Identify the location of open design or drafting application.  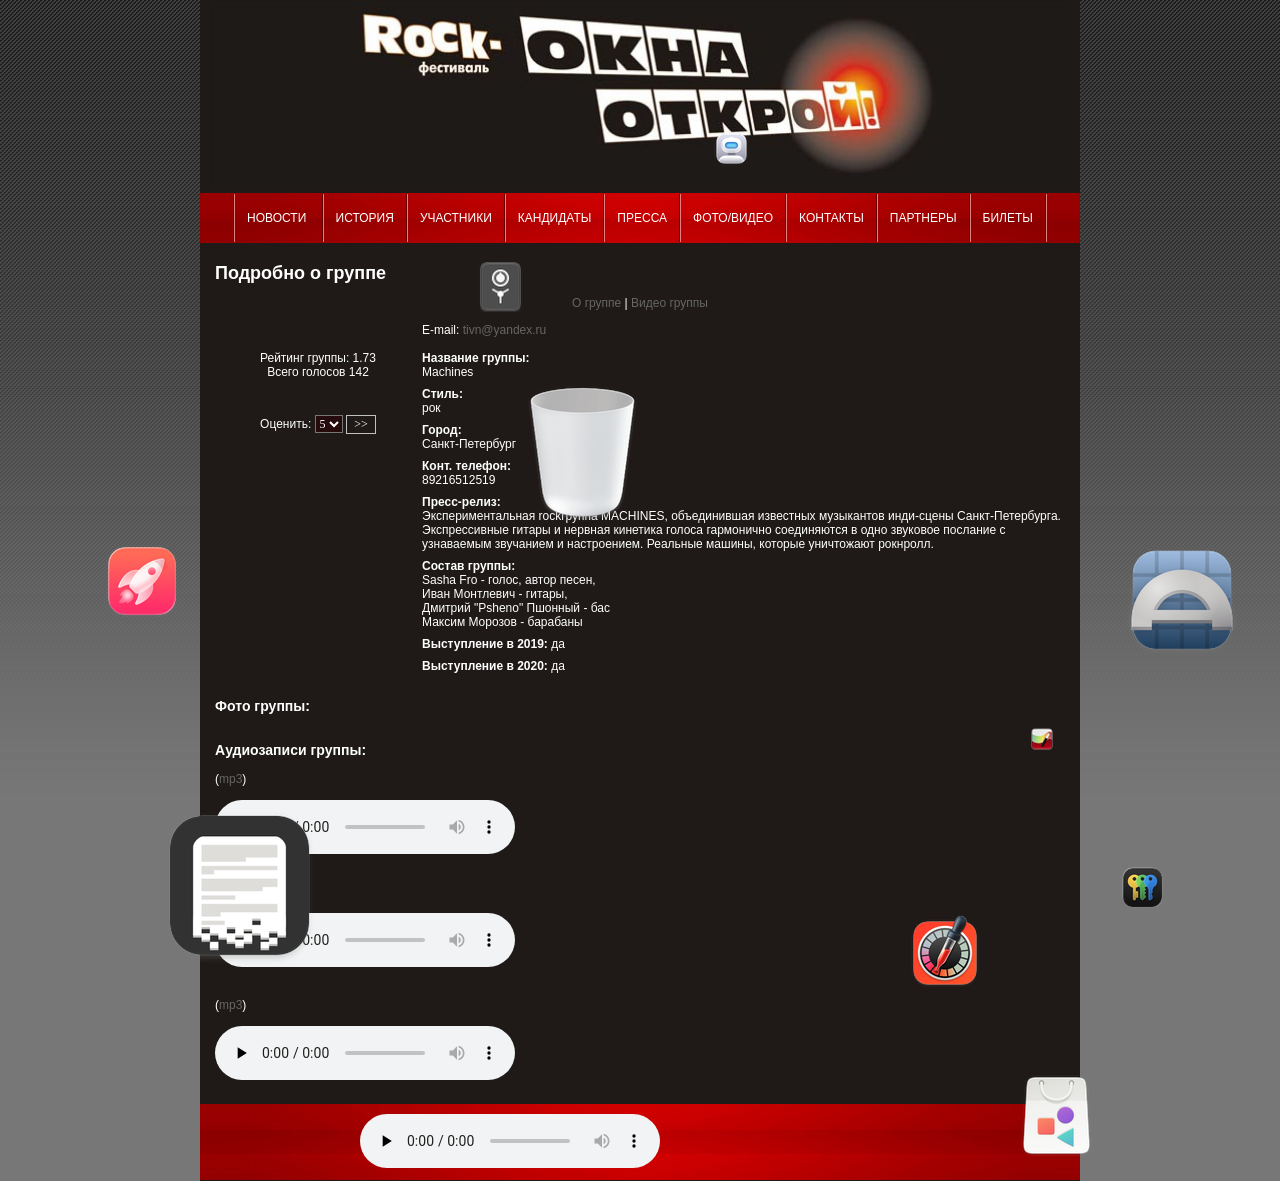
(1182, 600).